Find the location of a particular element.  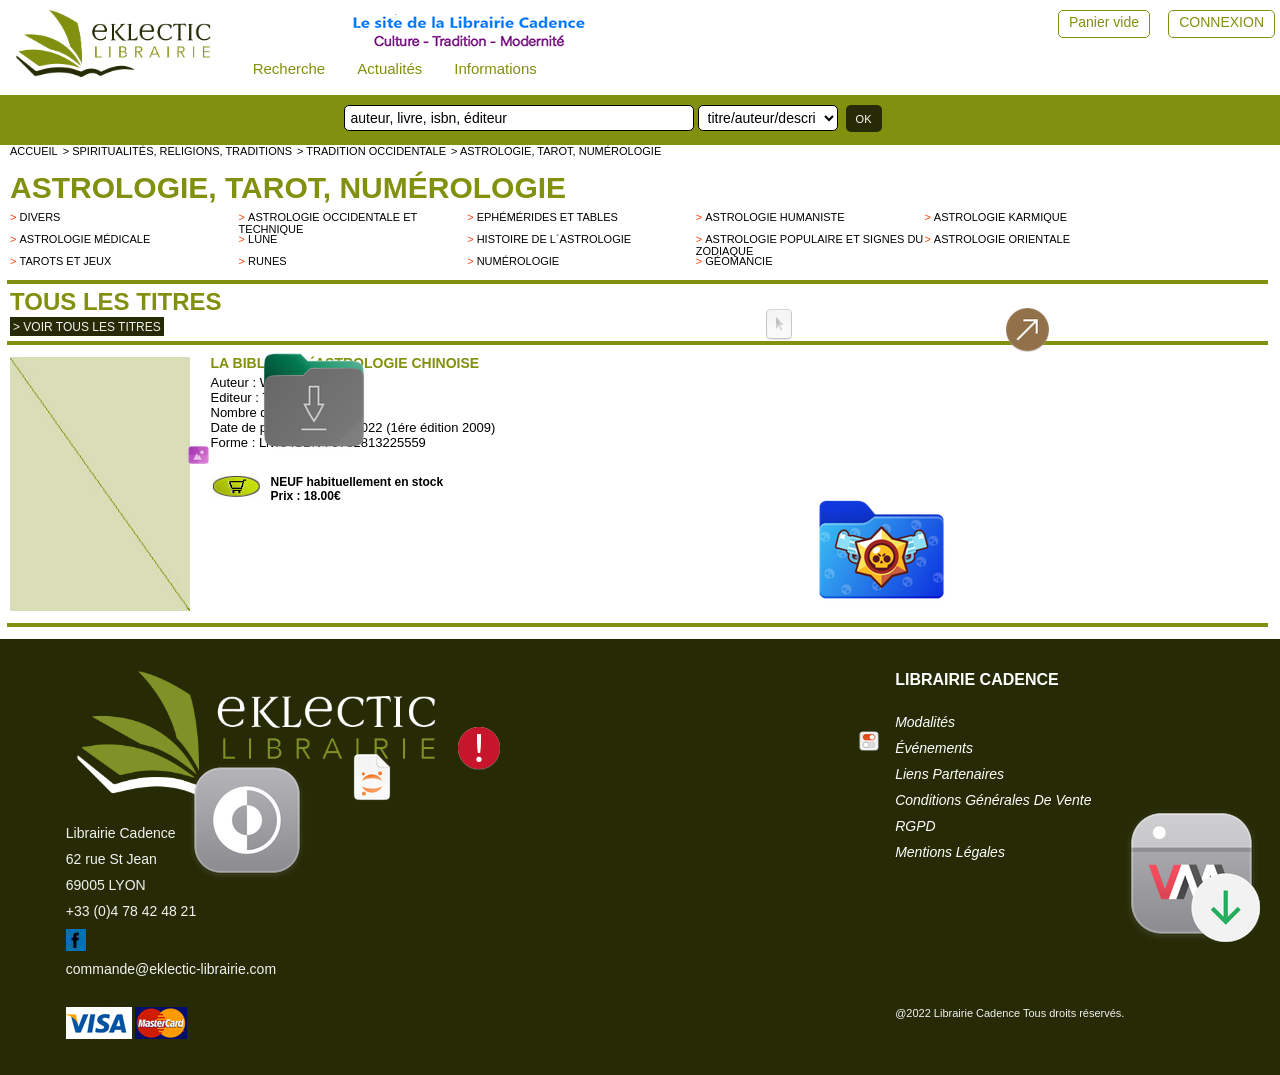

customize application appearance settings is located at coordinates (247, 822).